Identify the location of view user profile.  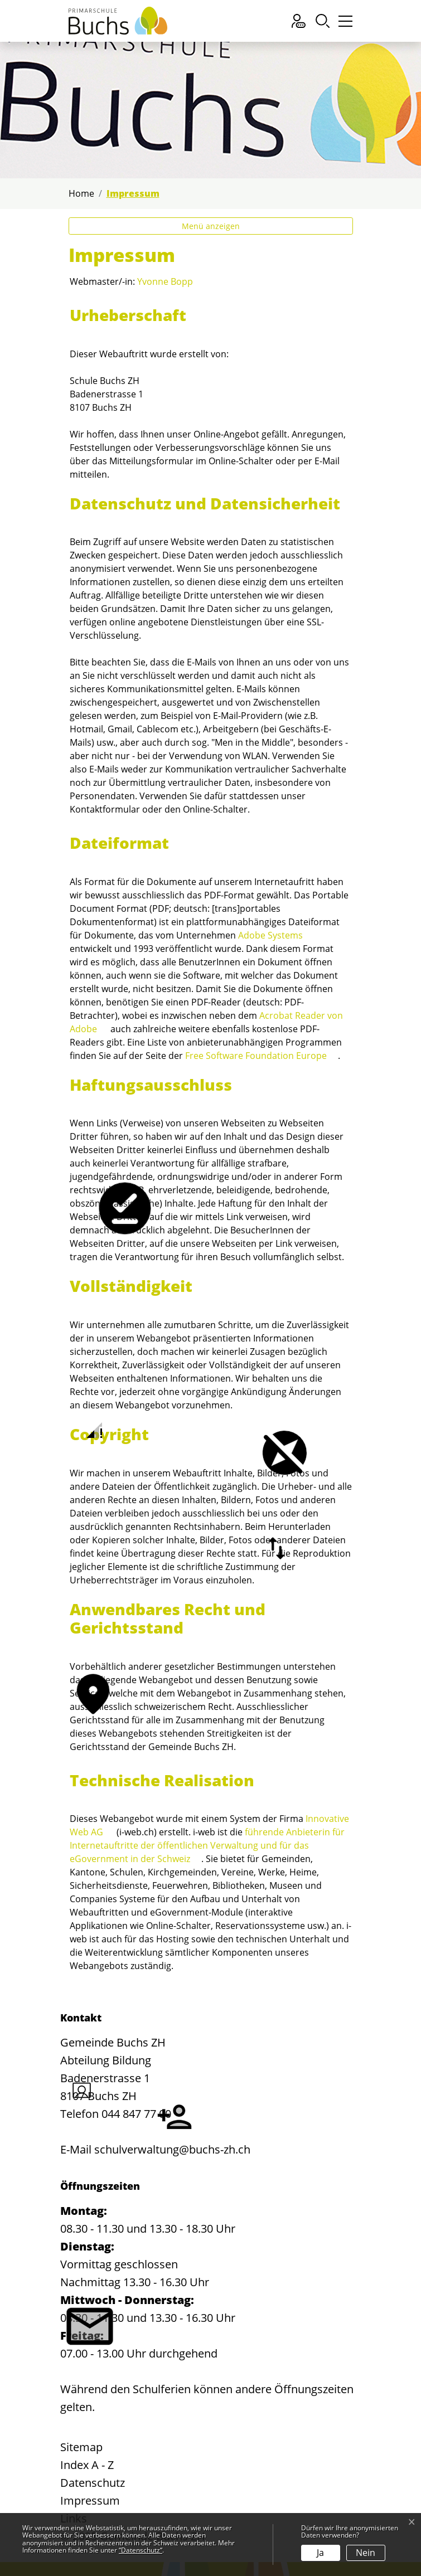
(81, 2090).